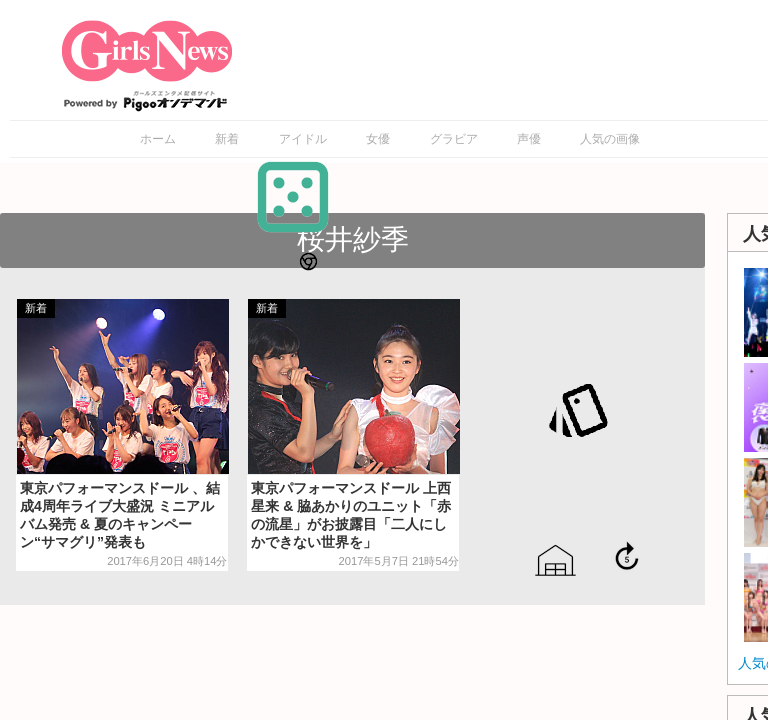 The image size is (768, 720). I want to click on access style or theme settings, so click(579, 409).